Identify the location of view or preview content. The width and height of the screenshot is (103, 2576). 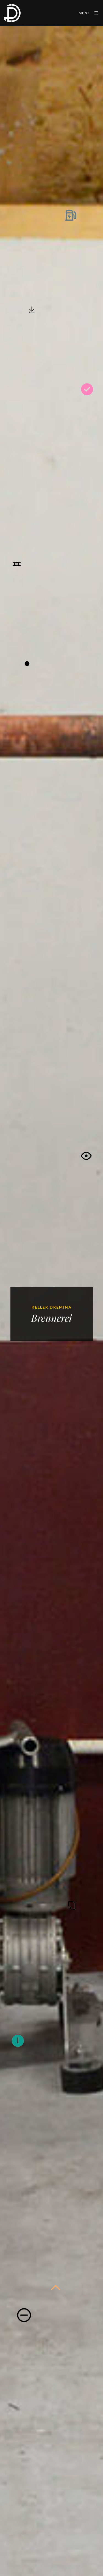
(86, 1156).